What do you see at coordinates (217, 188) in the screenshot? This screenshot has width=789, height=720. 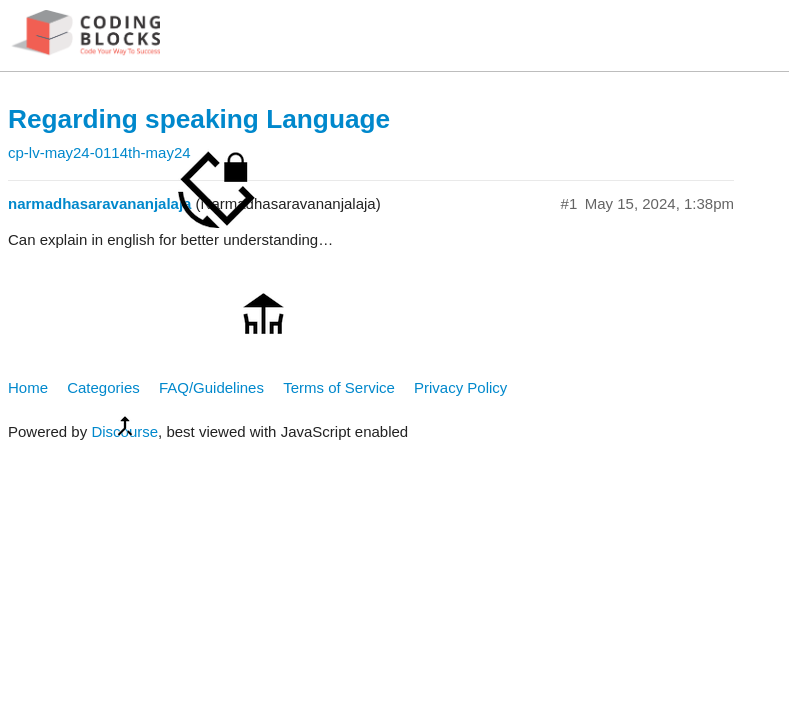 I see `lock screen rotation to current orientation` at bounding box center [217, 188].